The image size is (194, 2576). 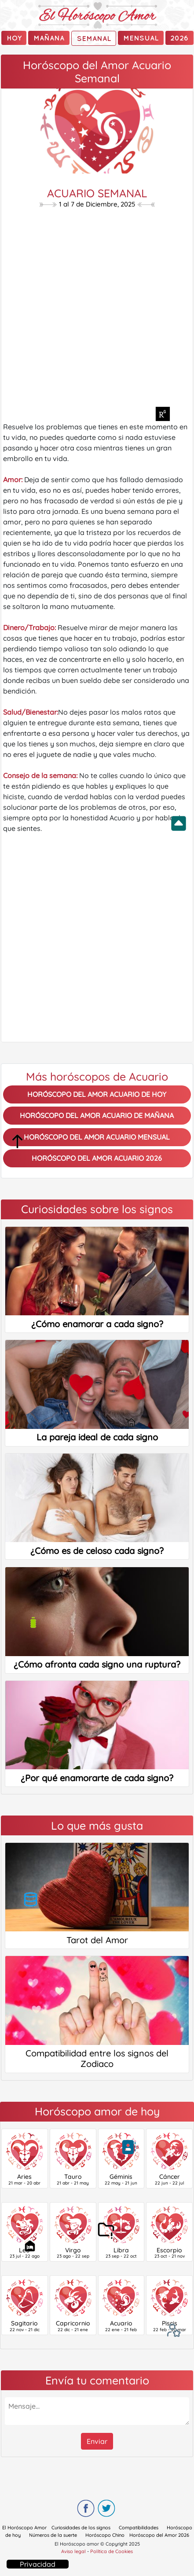 I want to click on view favorite or starred user, so click(x=173, y=2330).